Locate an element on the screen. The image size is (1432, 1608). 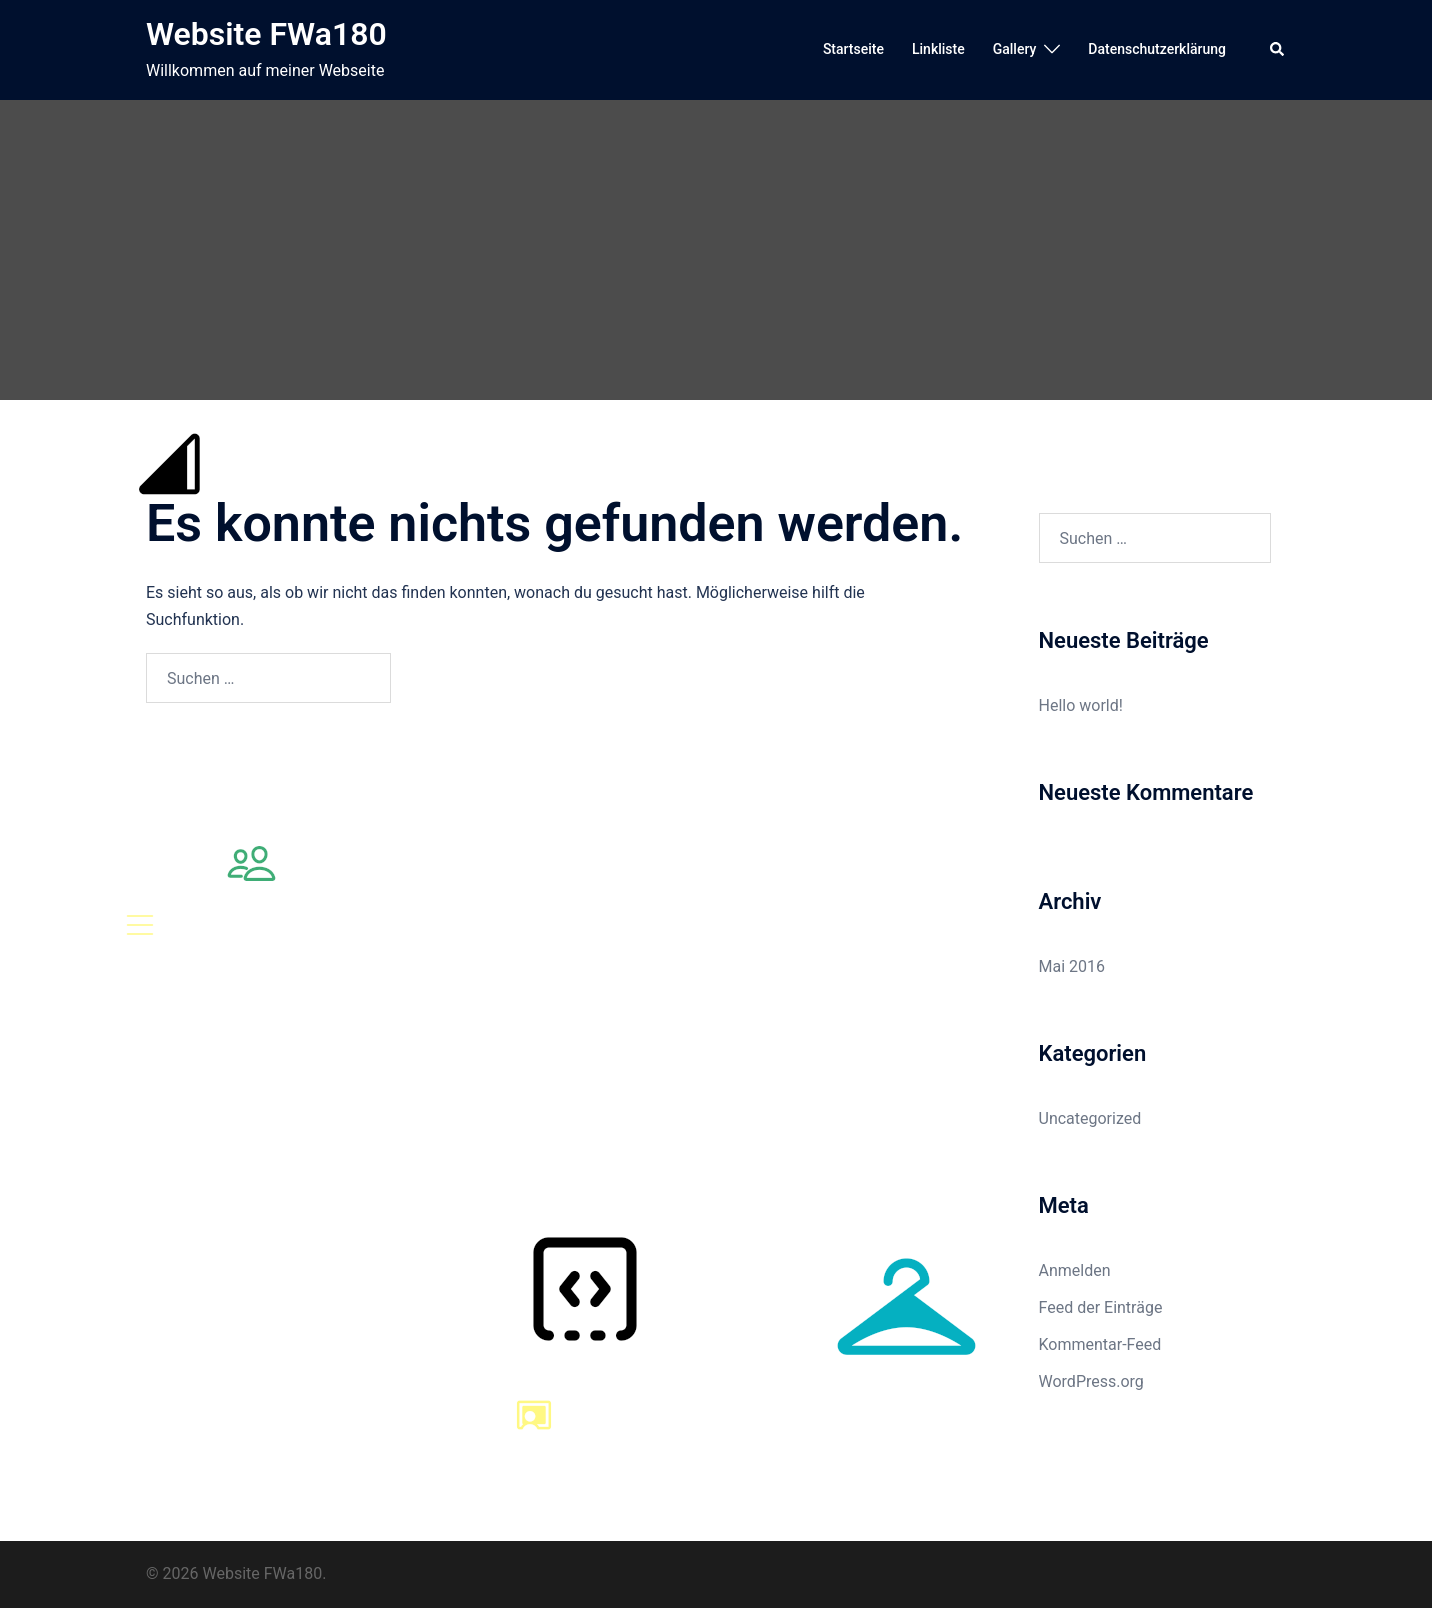
embed code snippet in a container is located at coordinates (585, 1289).